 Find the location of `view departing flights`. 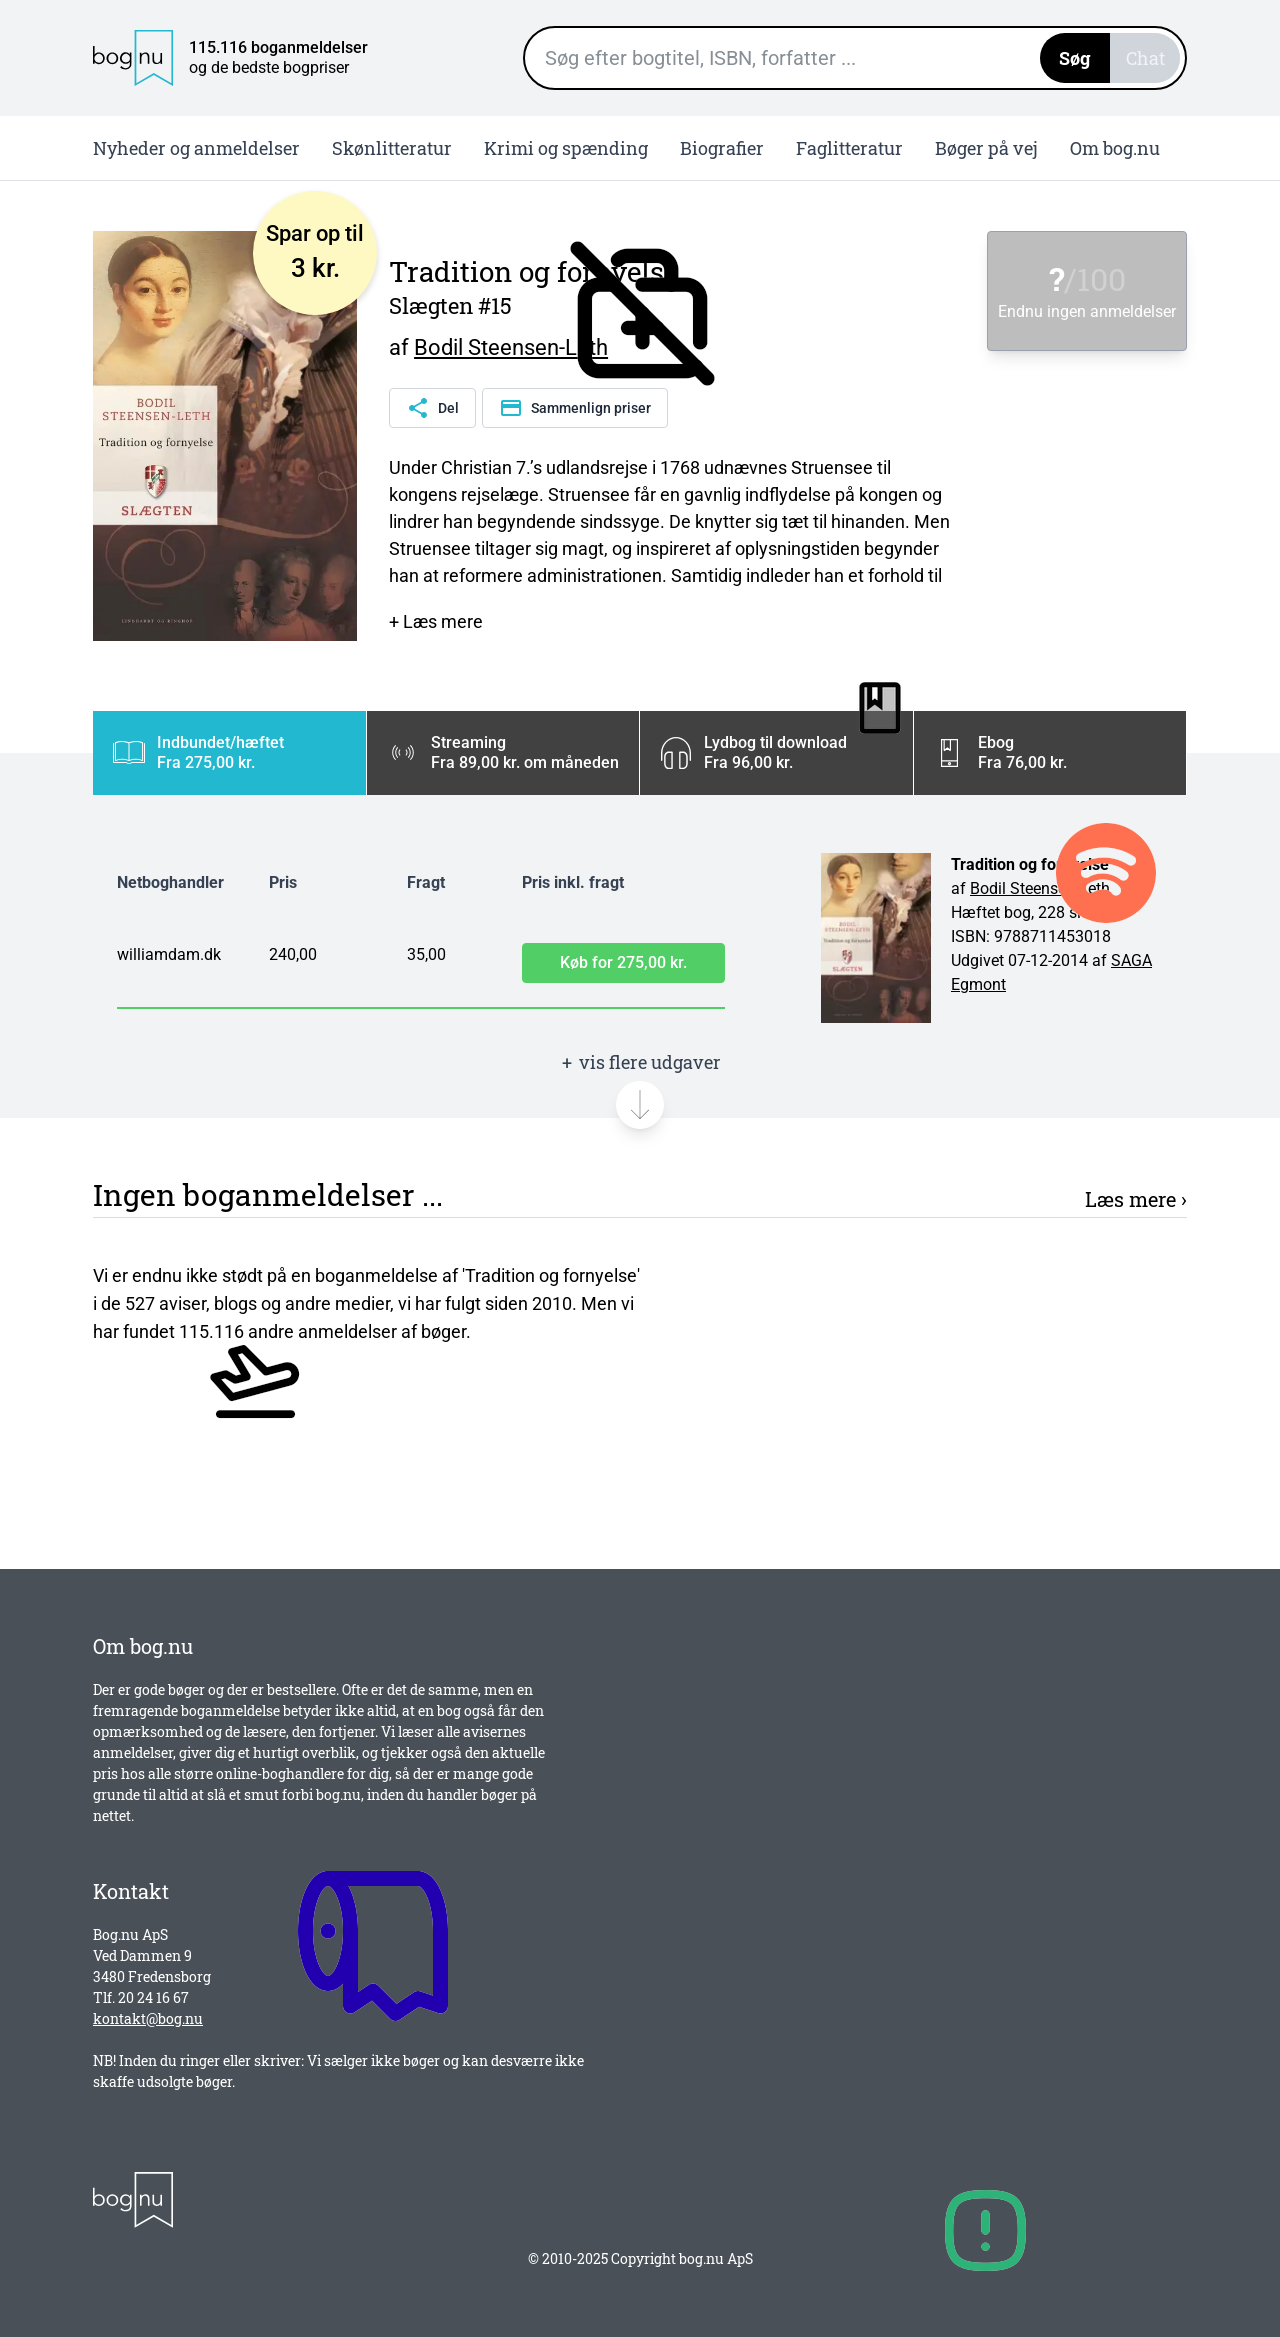

view departing flights is located at coordinates (255, 1378).